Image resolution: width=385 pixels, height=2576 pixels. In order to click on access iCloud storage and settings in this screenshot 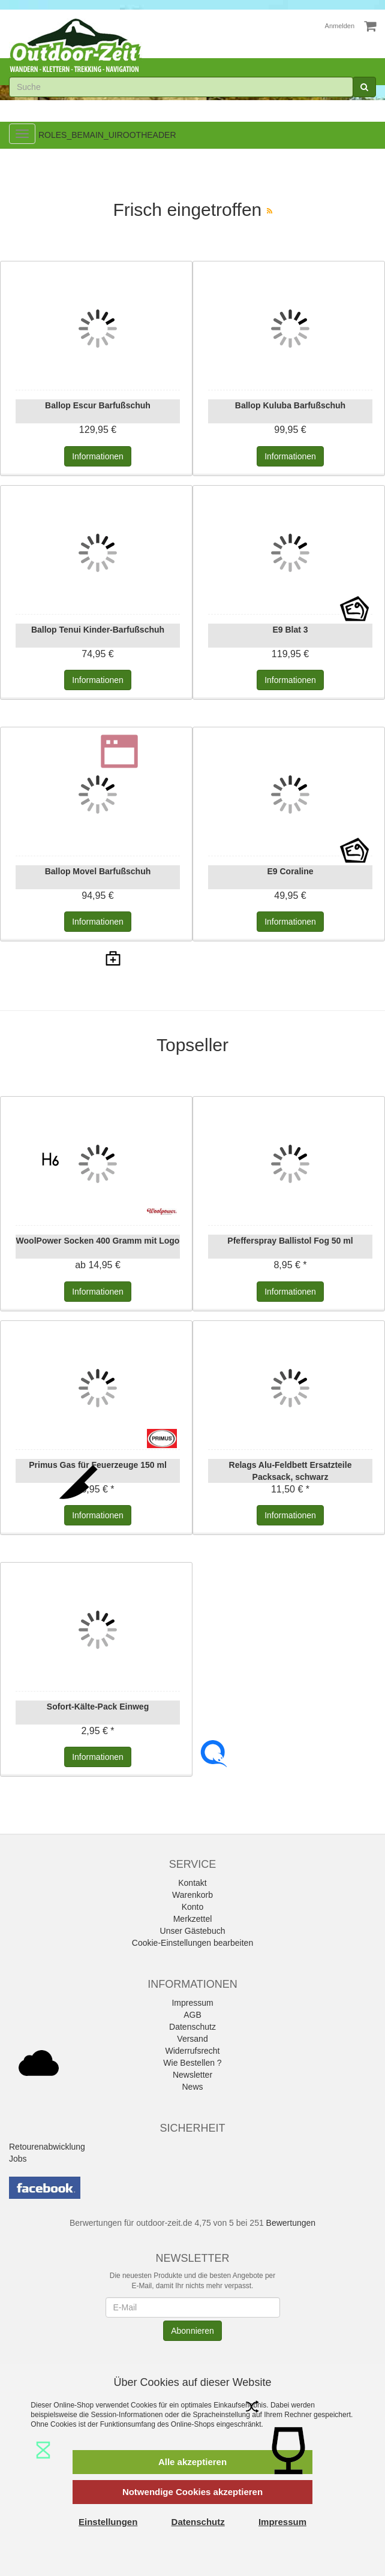, I will do `click(38, 2063)`.